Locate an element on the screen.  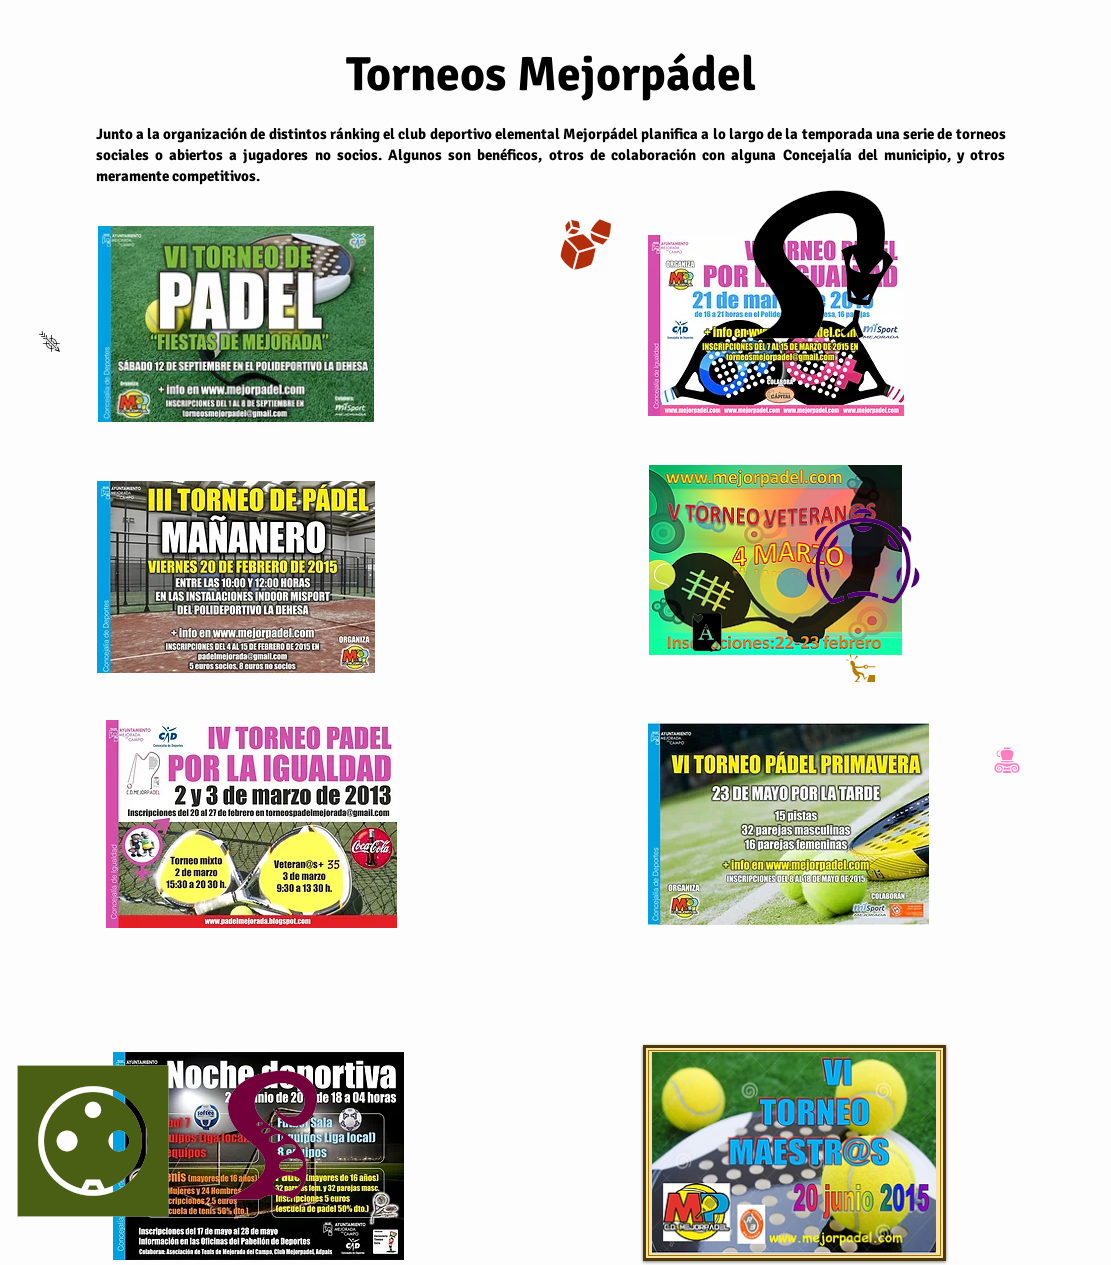
snake or reptile character in a game is located at coordinates (821, 264).